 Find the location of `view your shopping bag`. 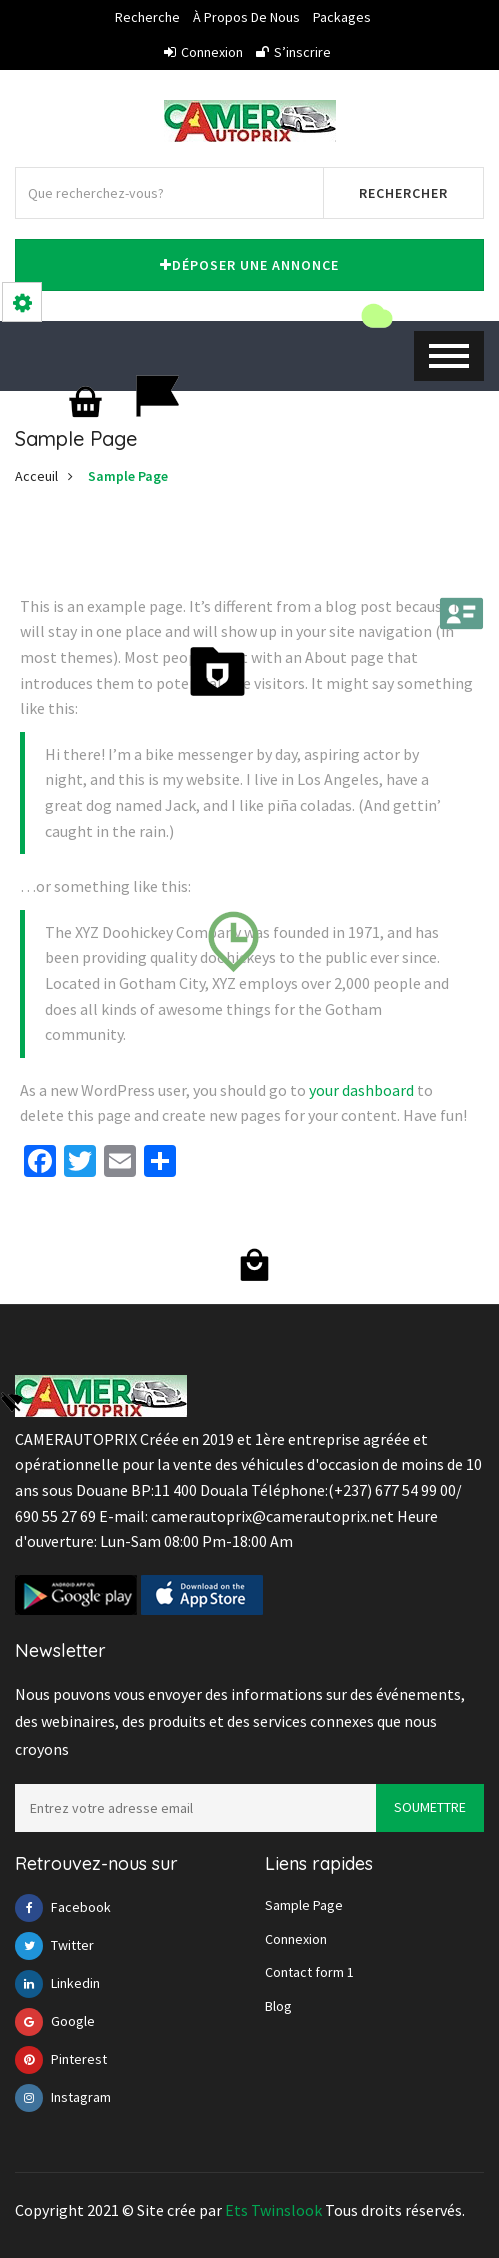

view your shopping bag is located at coordinates (254, 1265).